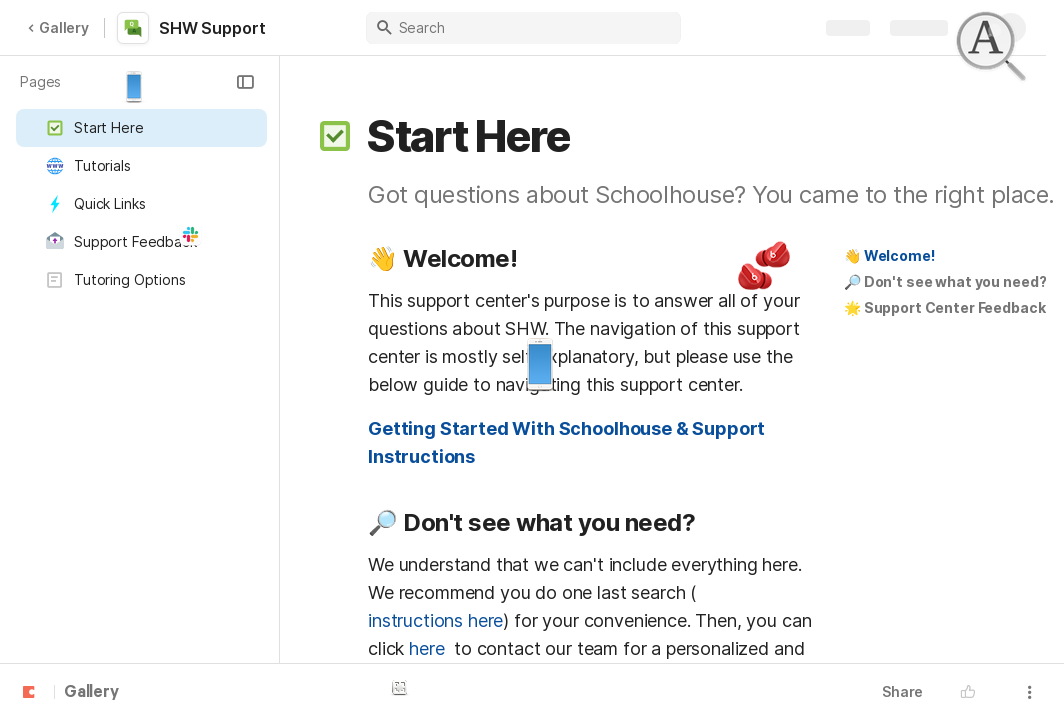  Describe the element at coordinates (764, 266) in the screenshot. I see `beats earbuds bluetooth device icon` at that location.